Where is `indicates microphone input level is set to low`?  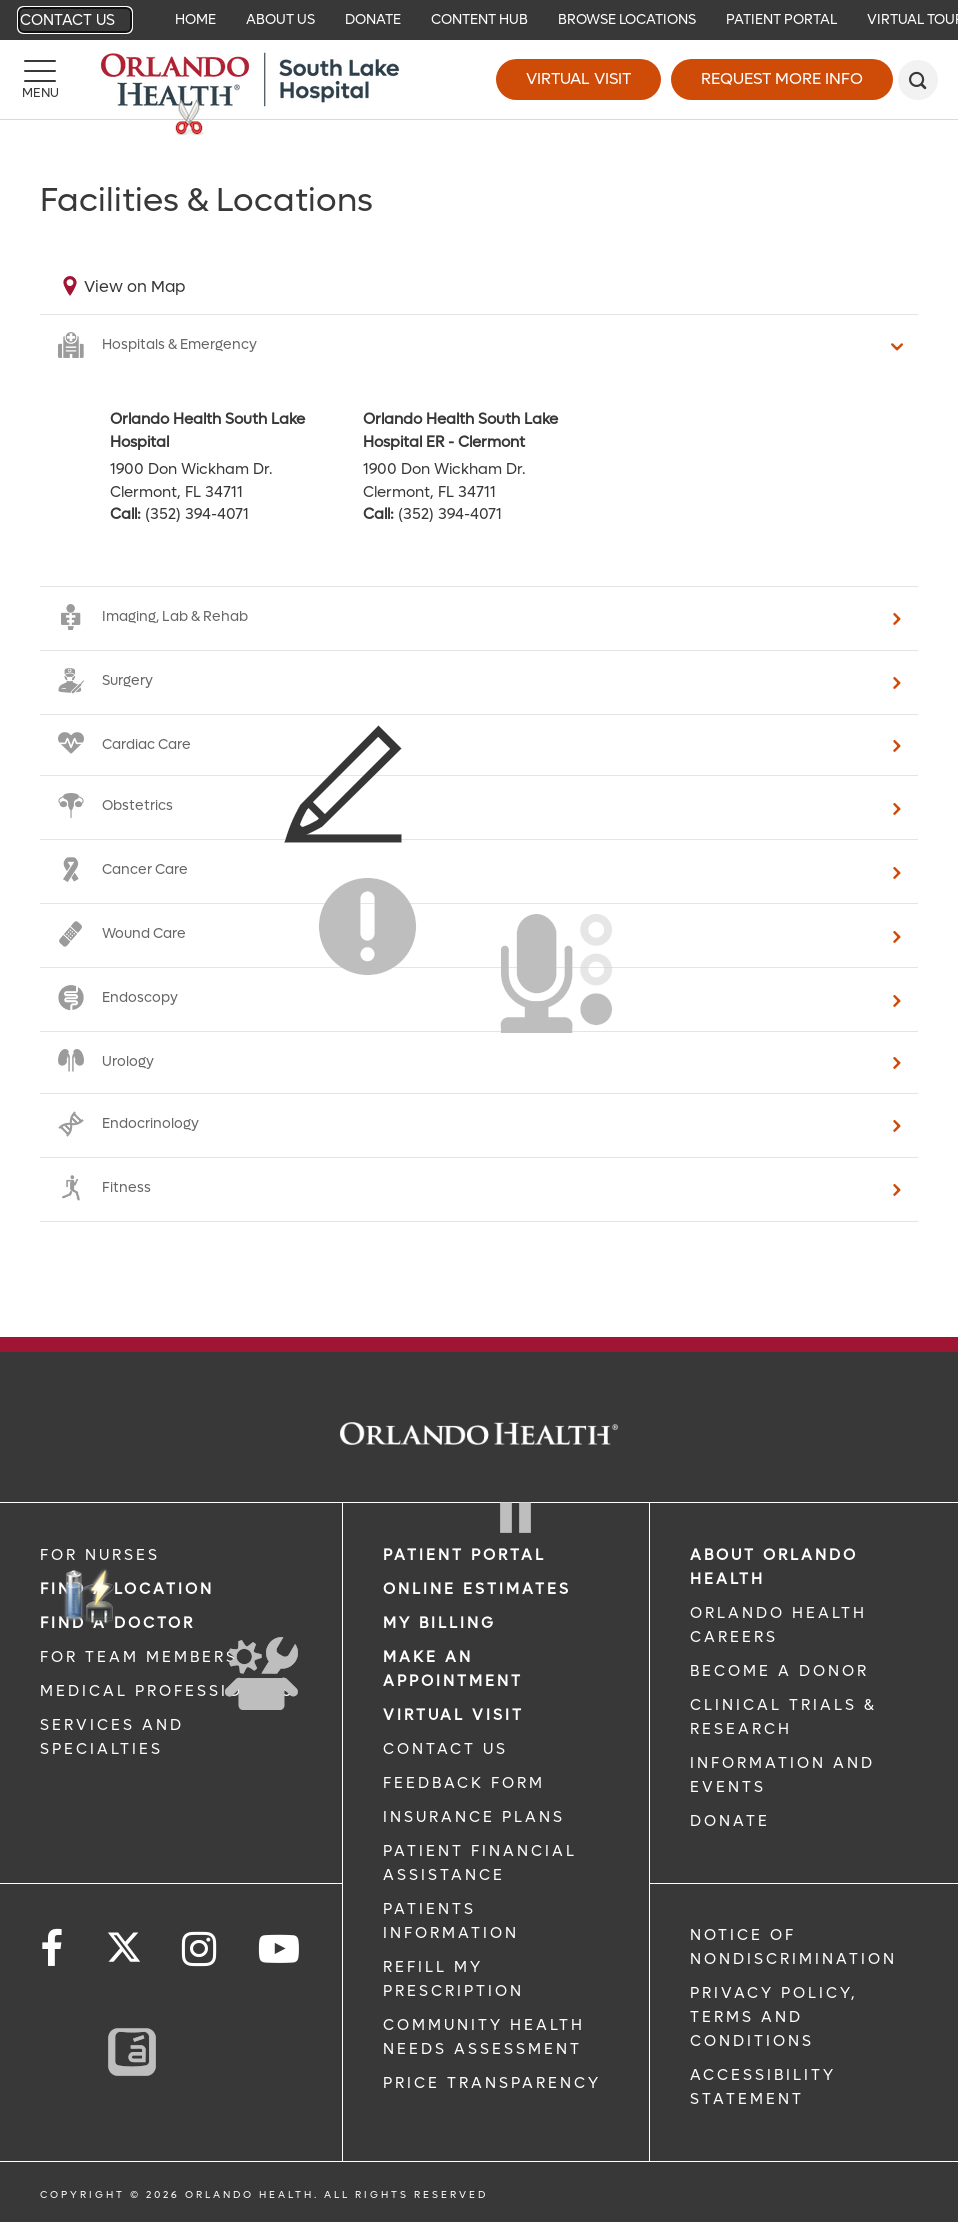
indicates microphone input level is set to low is located at coordinates (556, 969).